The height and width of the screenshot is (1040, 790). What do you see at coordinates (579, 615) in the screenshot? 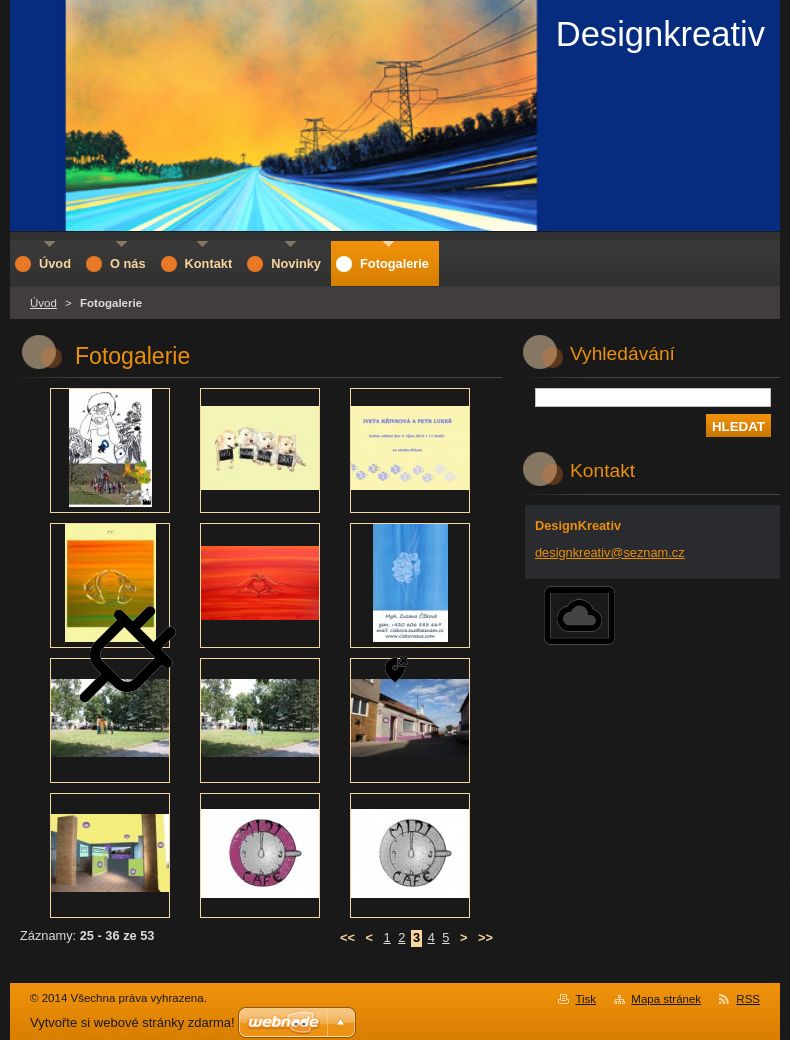
I see `access daydream or screensaver settings` at bounding box center [579, 615].